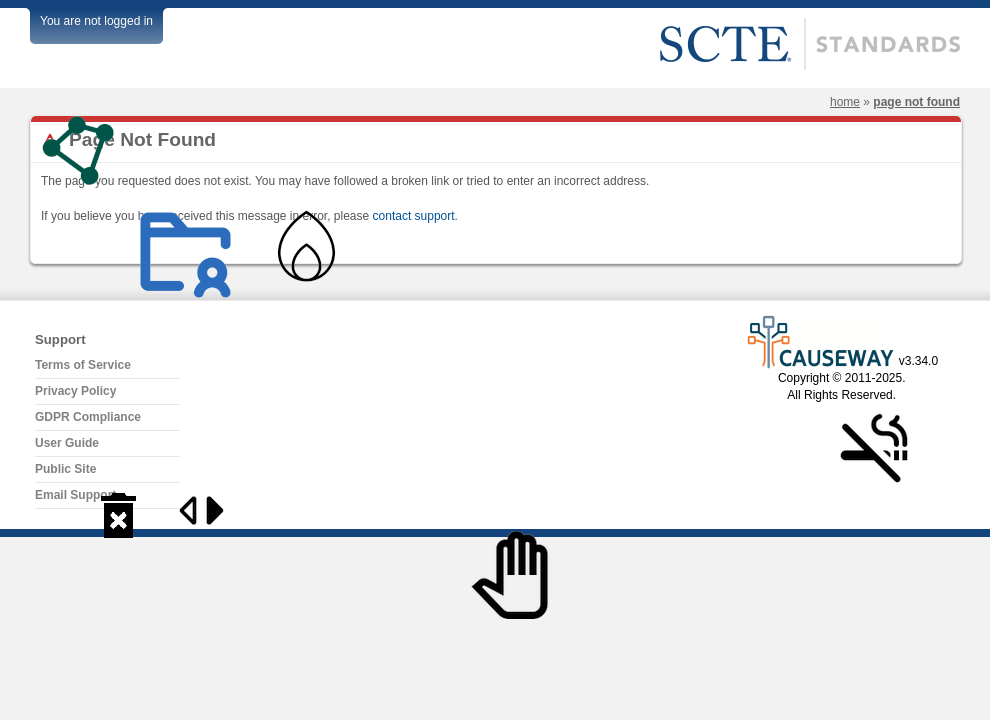 Image resolution: width=990 pixels, height=720 pixels. Describe the element at coordinates (201, 510) in the screenshot. I see `switch to the left panel or view` at that location.